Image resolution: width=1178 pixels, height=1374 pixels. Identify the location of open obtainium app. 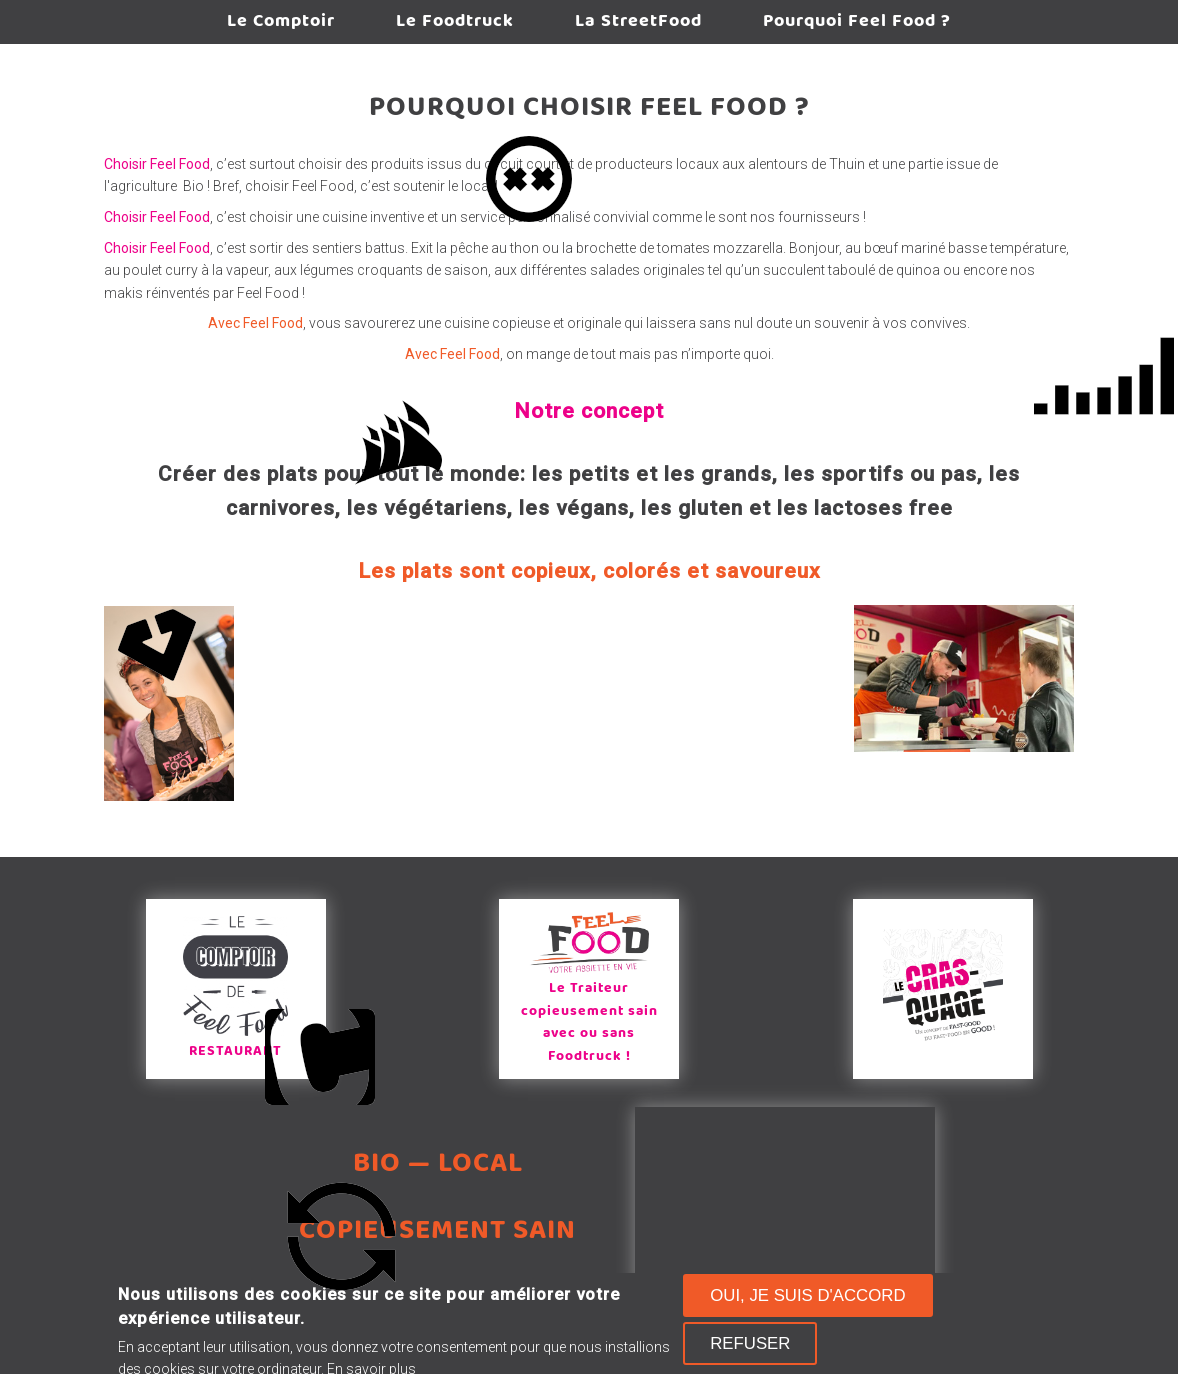
(157, 645).